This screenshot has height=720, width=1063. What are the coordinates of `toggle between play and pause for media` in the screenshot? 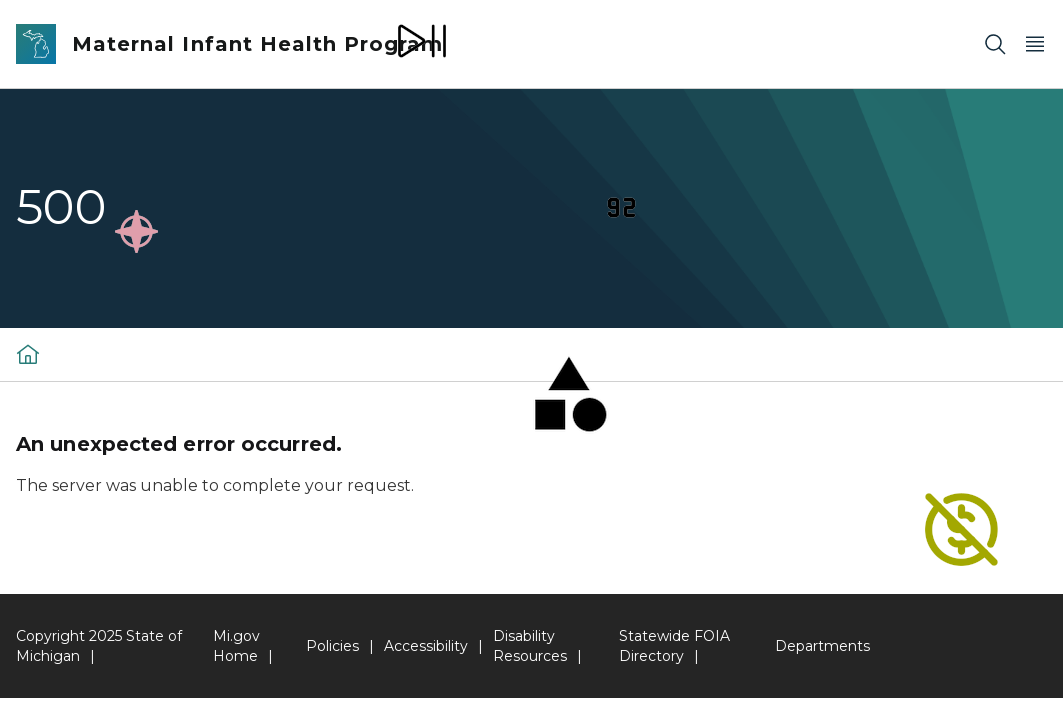 It's located at (422, 41).